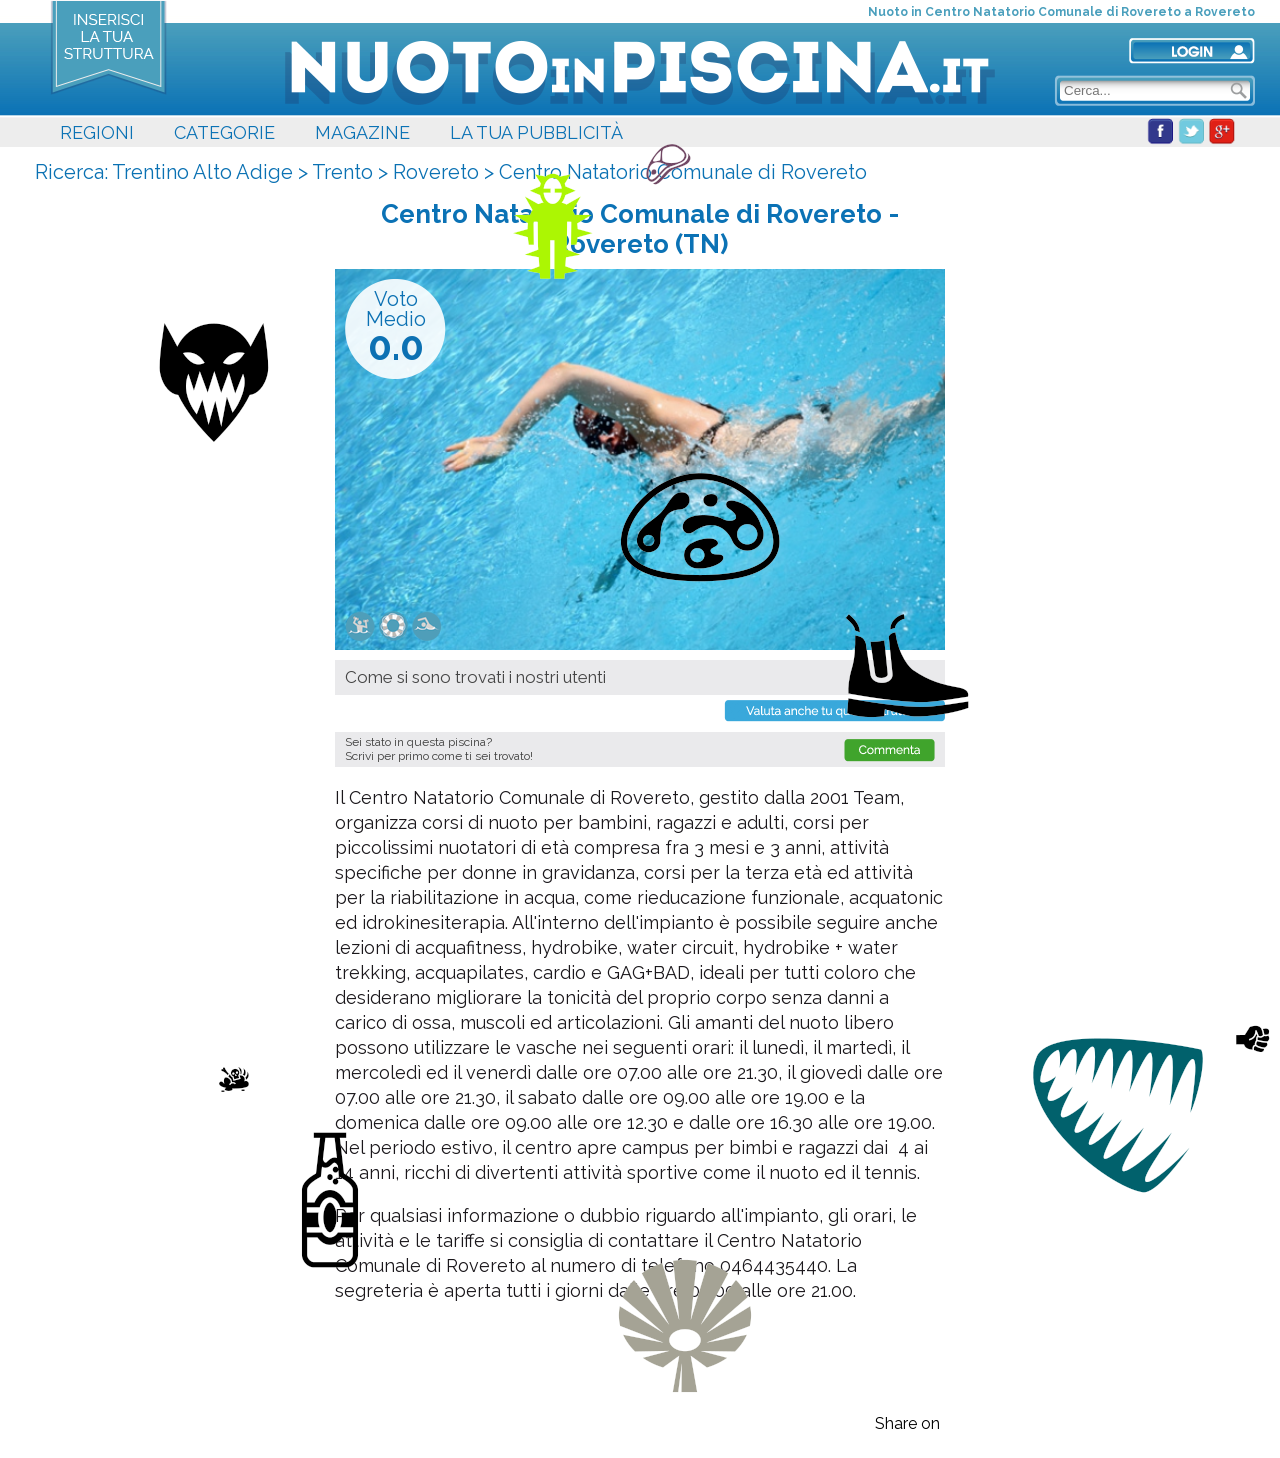 This screenshot has height=1458, width=1280. I want to click on decorative fan or palm frond icon, so click(685, 1326).